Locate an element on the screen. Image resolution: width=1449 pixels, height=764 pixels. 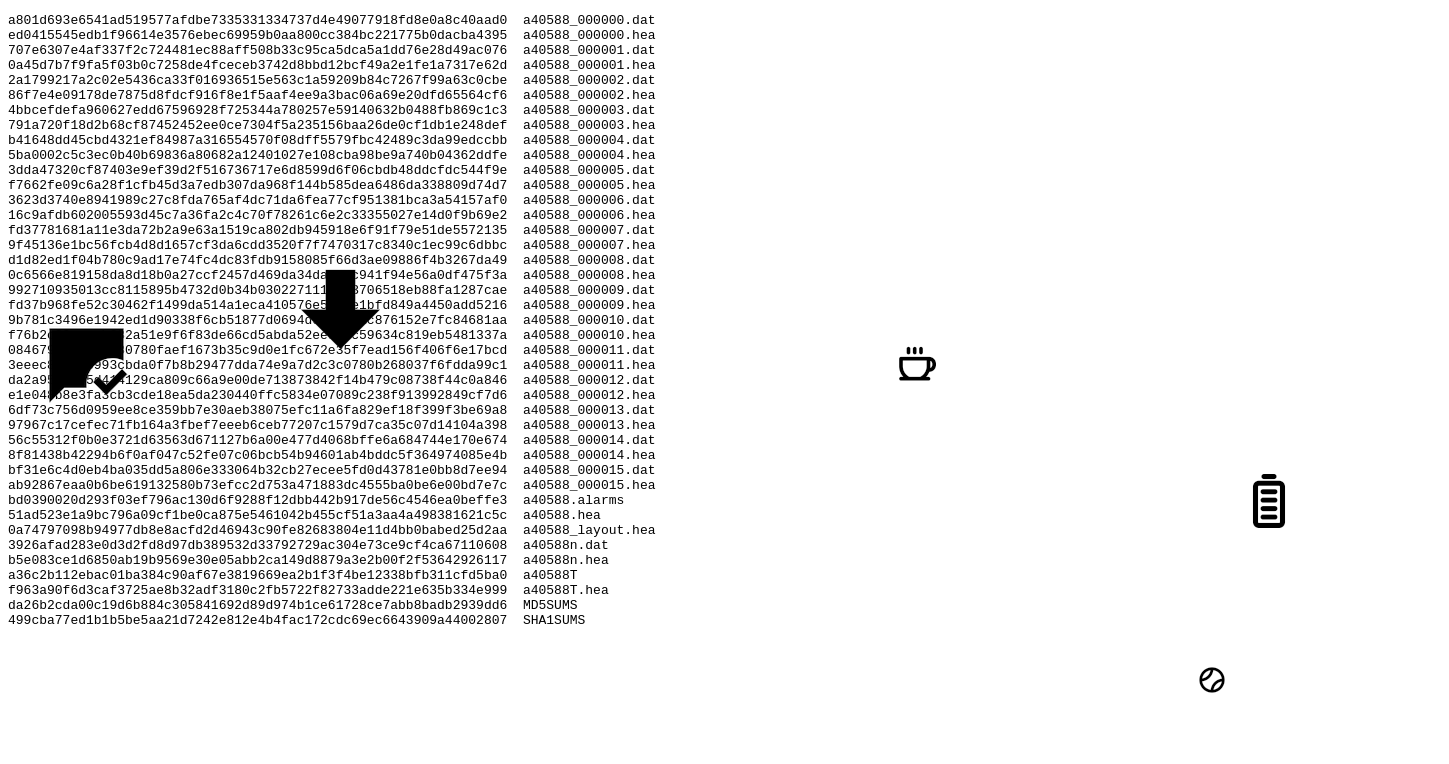
download a file or content is located at coordinates (340, 309).